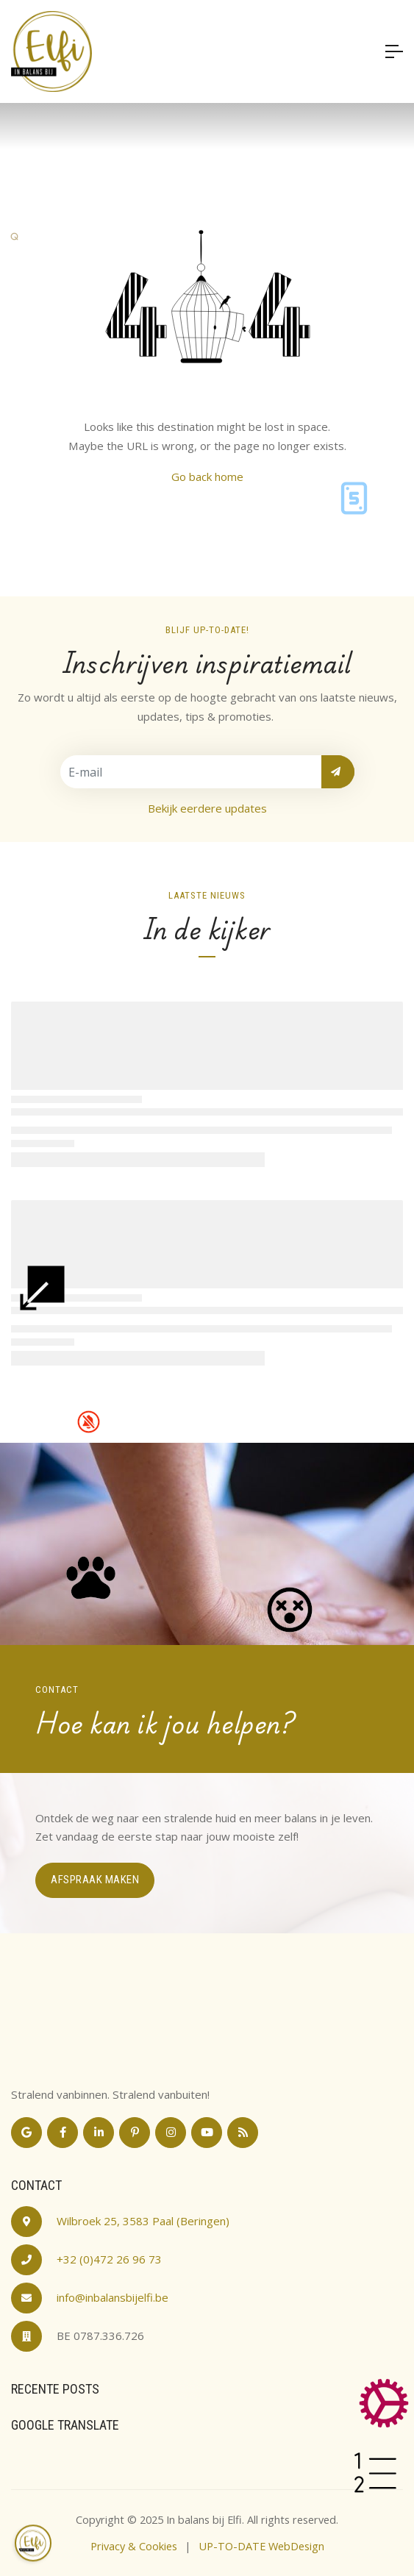  Describe the element at coordinates (90, 1577) in the screenshot. I see `access pet-related features or settings` at that location.